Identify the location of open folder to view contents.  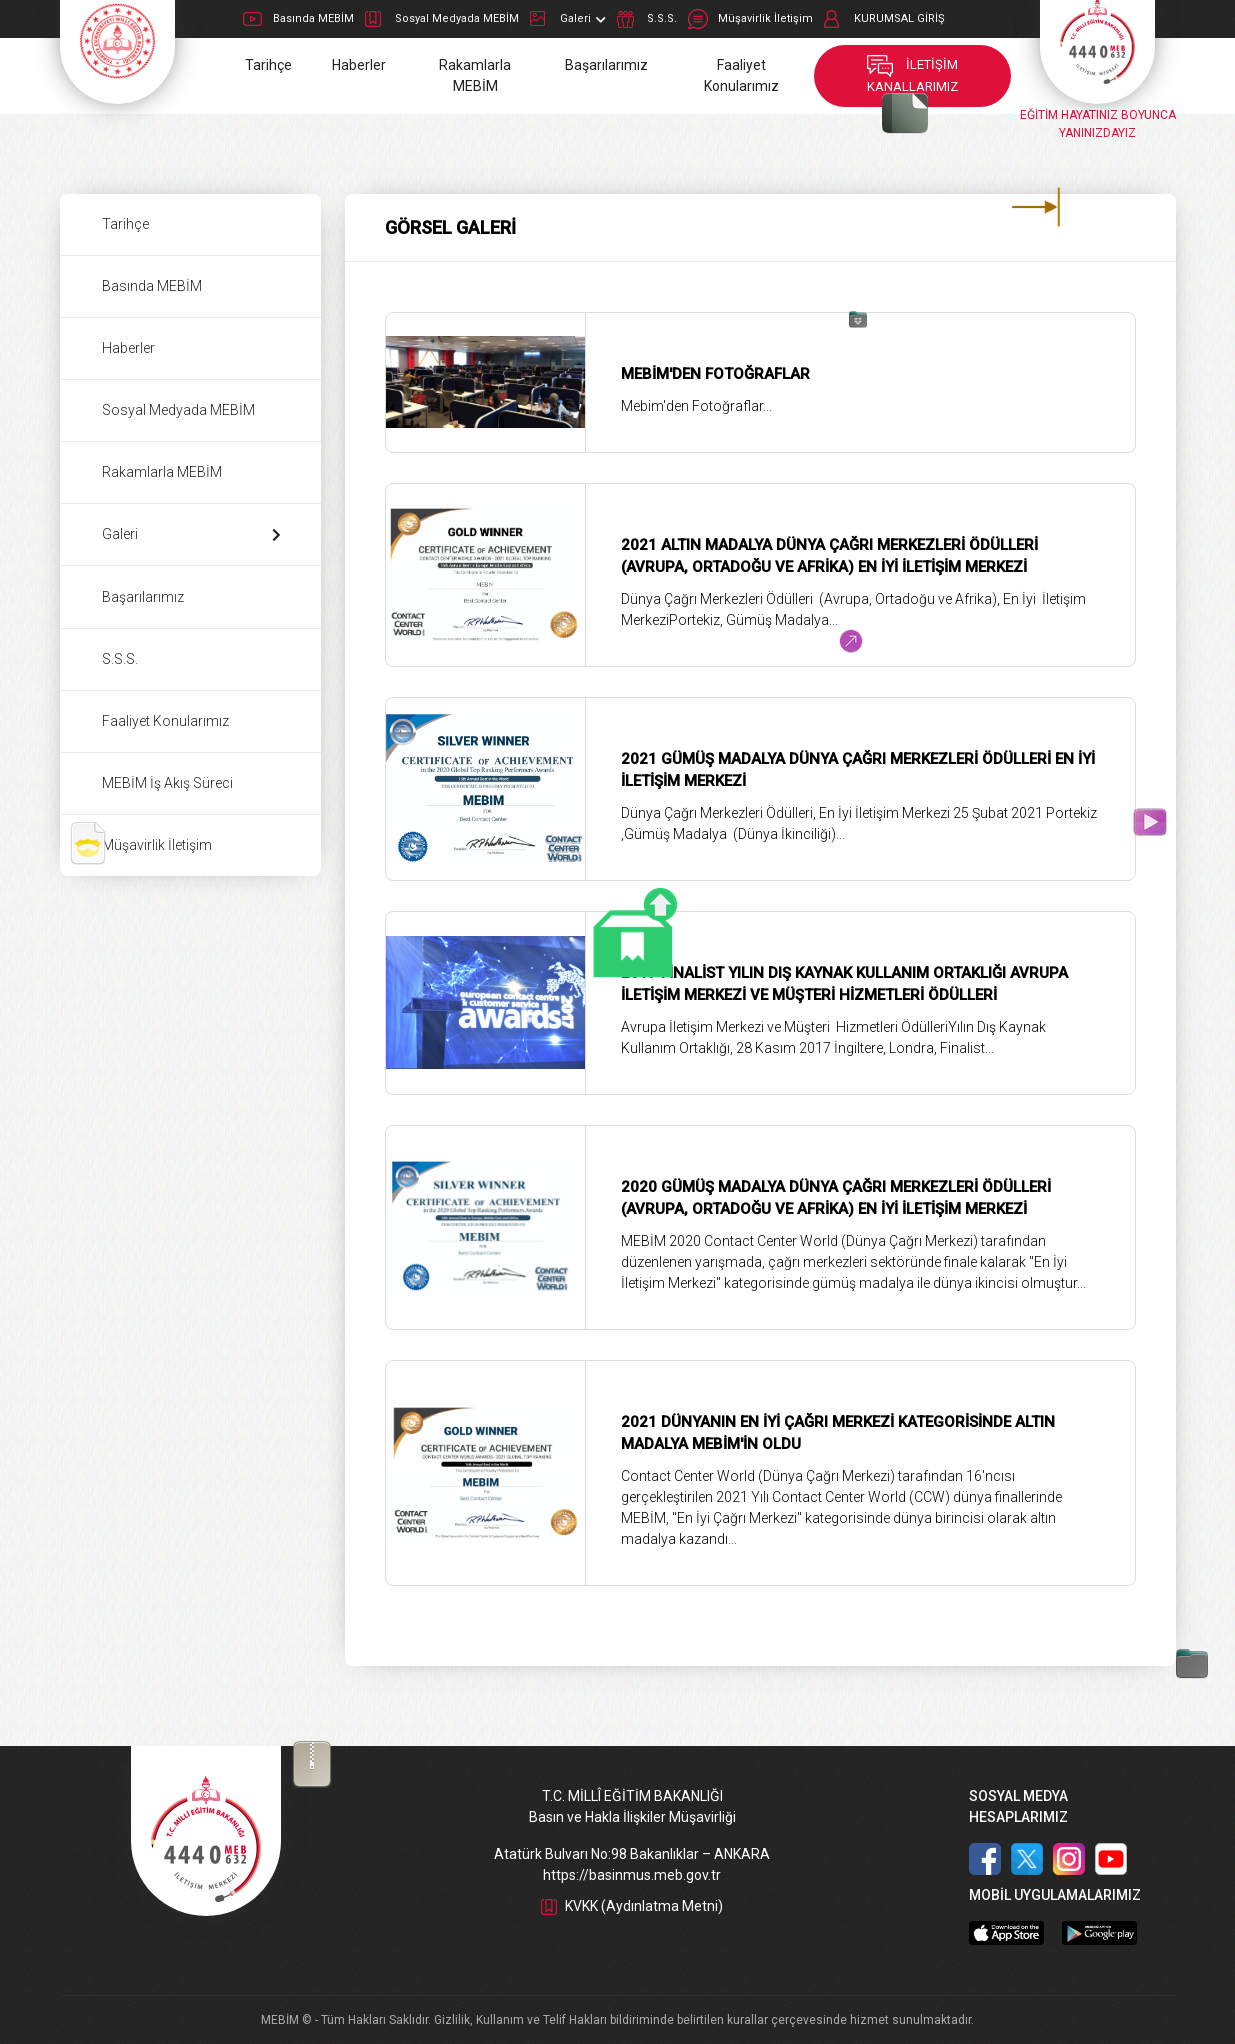
(1192, 1663).